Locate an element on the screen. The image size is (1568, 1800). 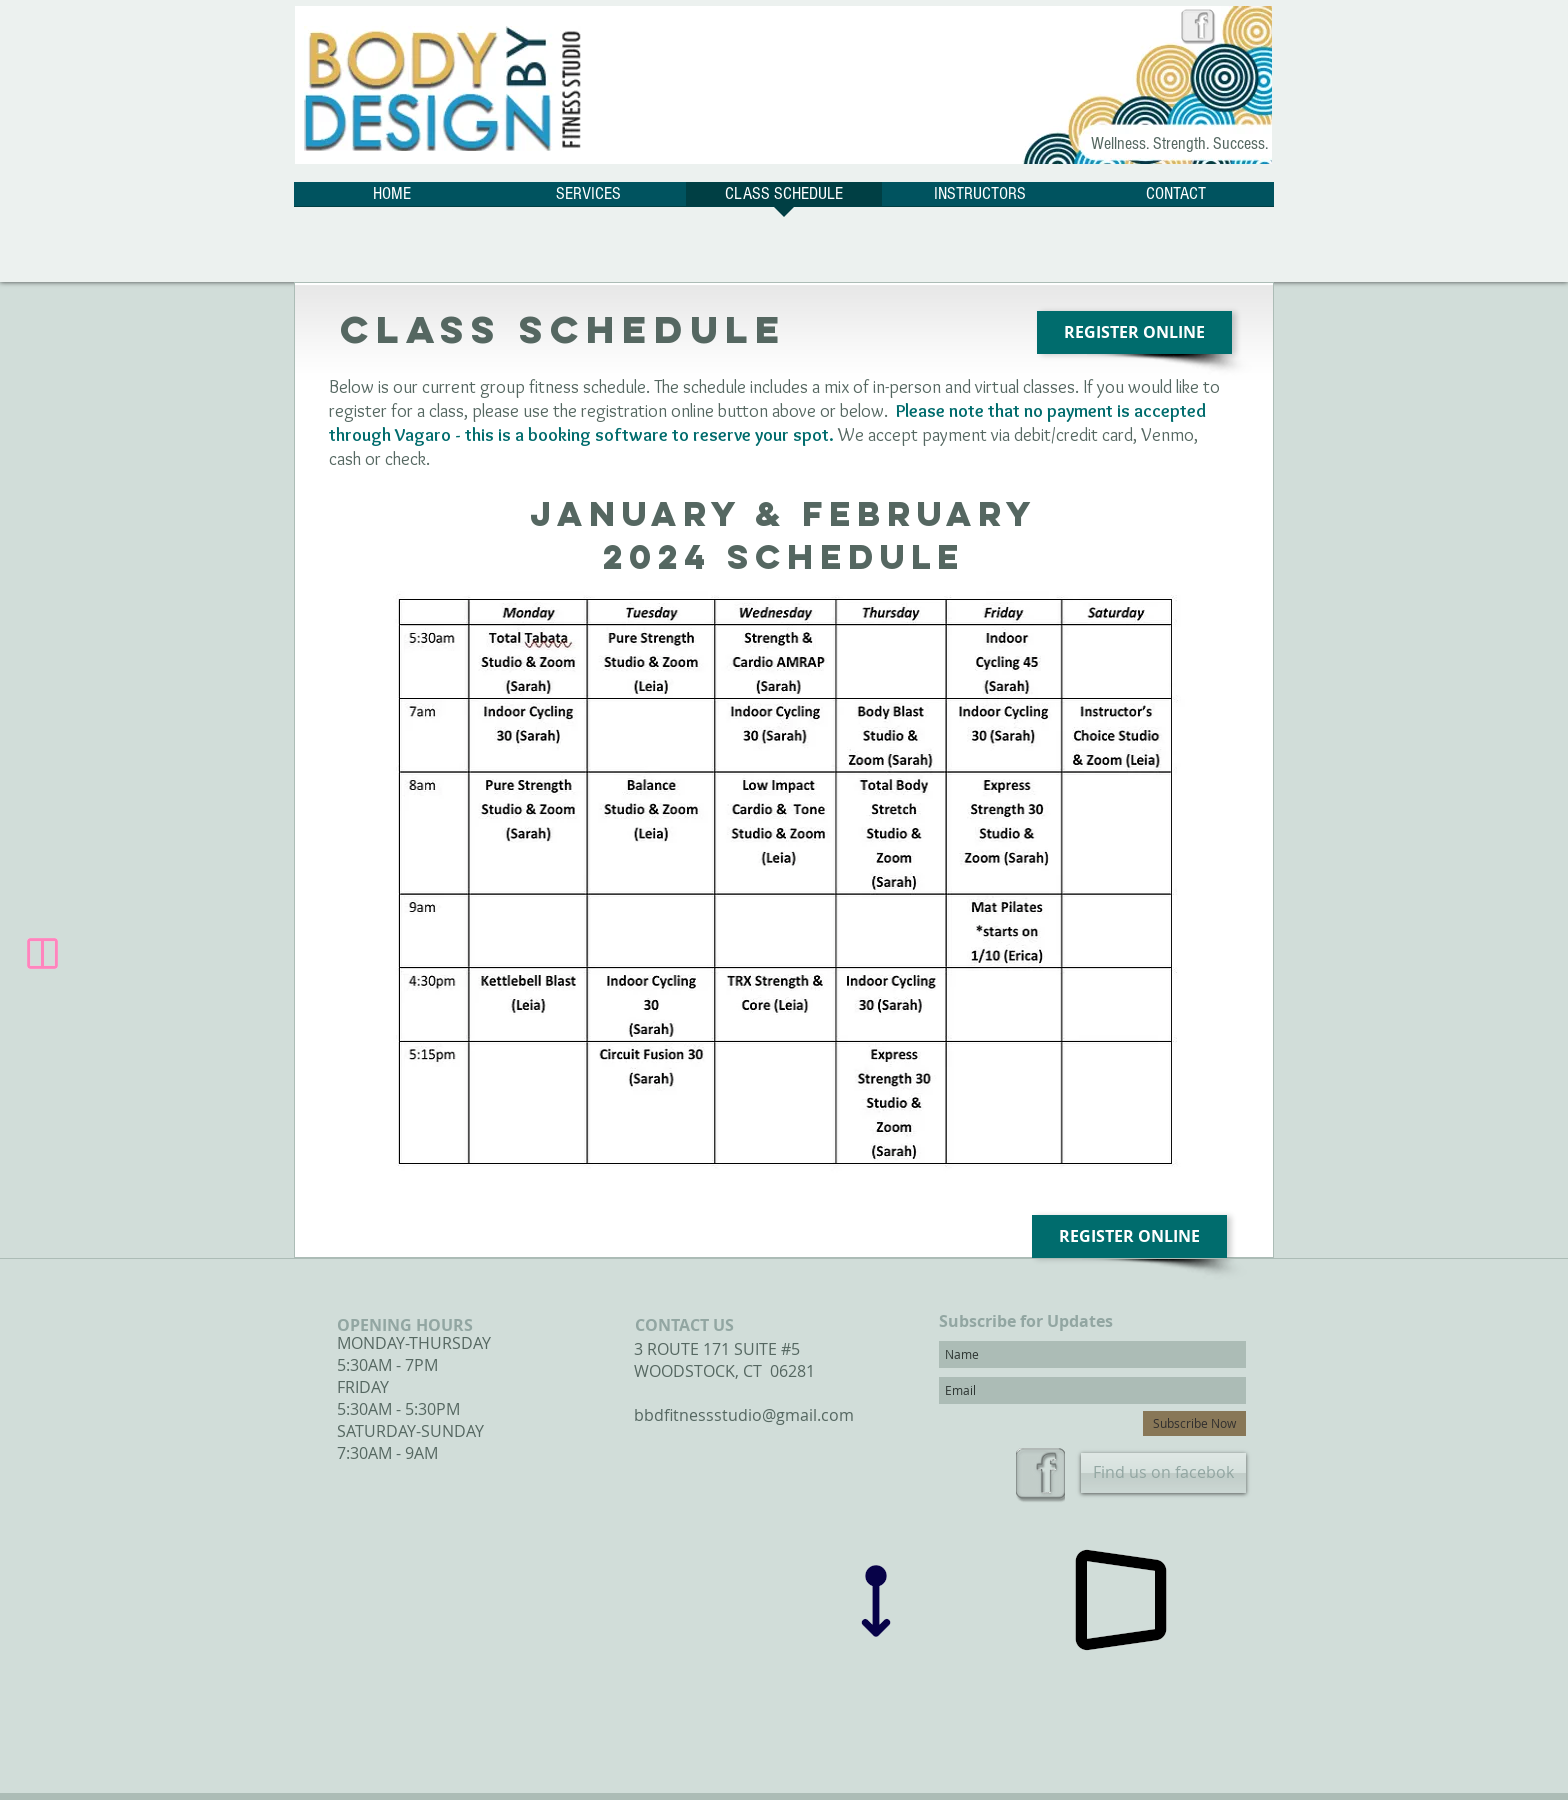
scroll down or view more content is located at coordinates (876, 1601).